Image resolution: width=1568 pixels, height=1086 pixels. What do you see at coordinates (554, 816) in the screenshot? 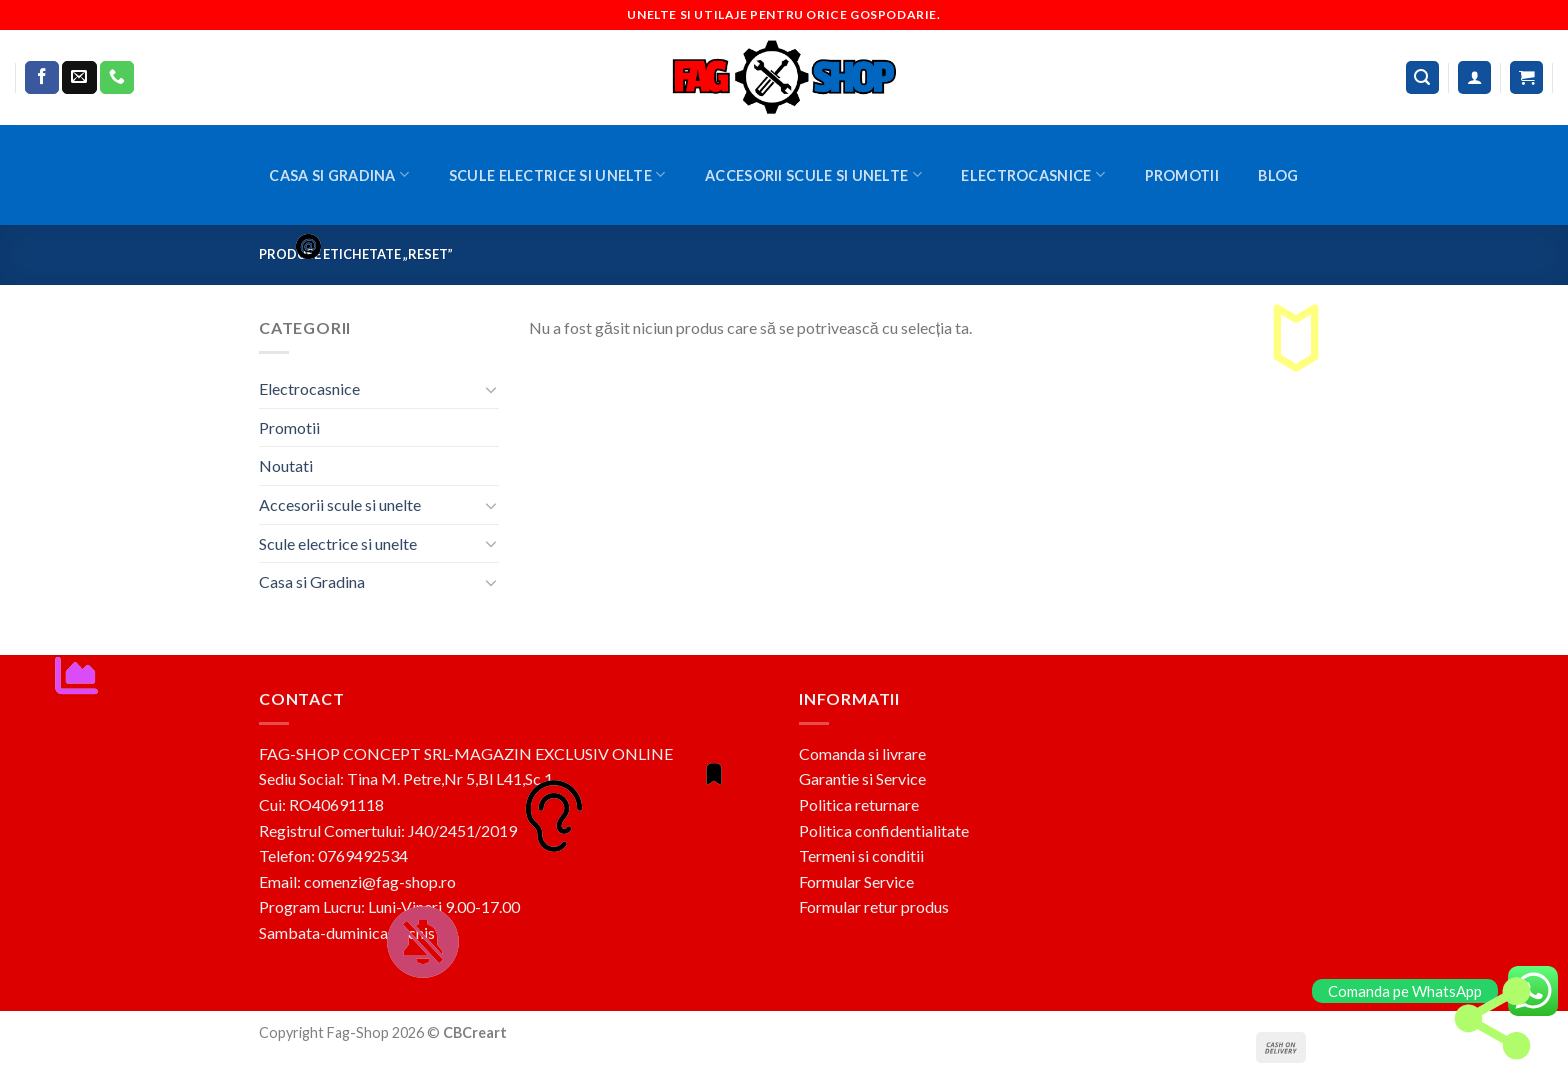
I see `access audio or hearing settings` at bounding box center [554, 816].